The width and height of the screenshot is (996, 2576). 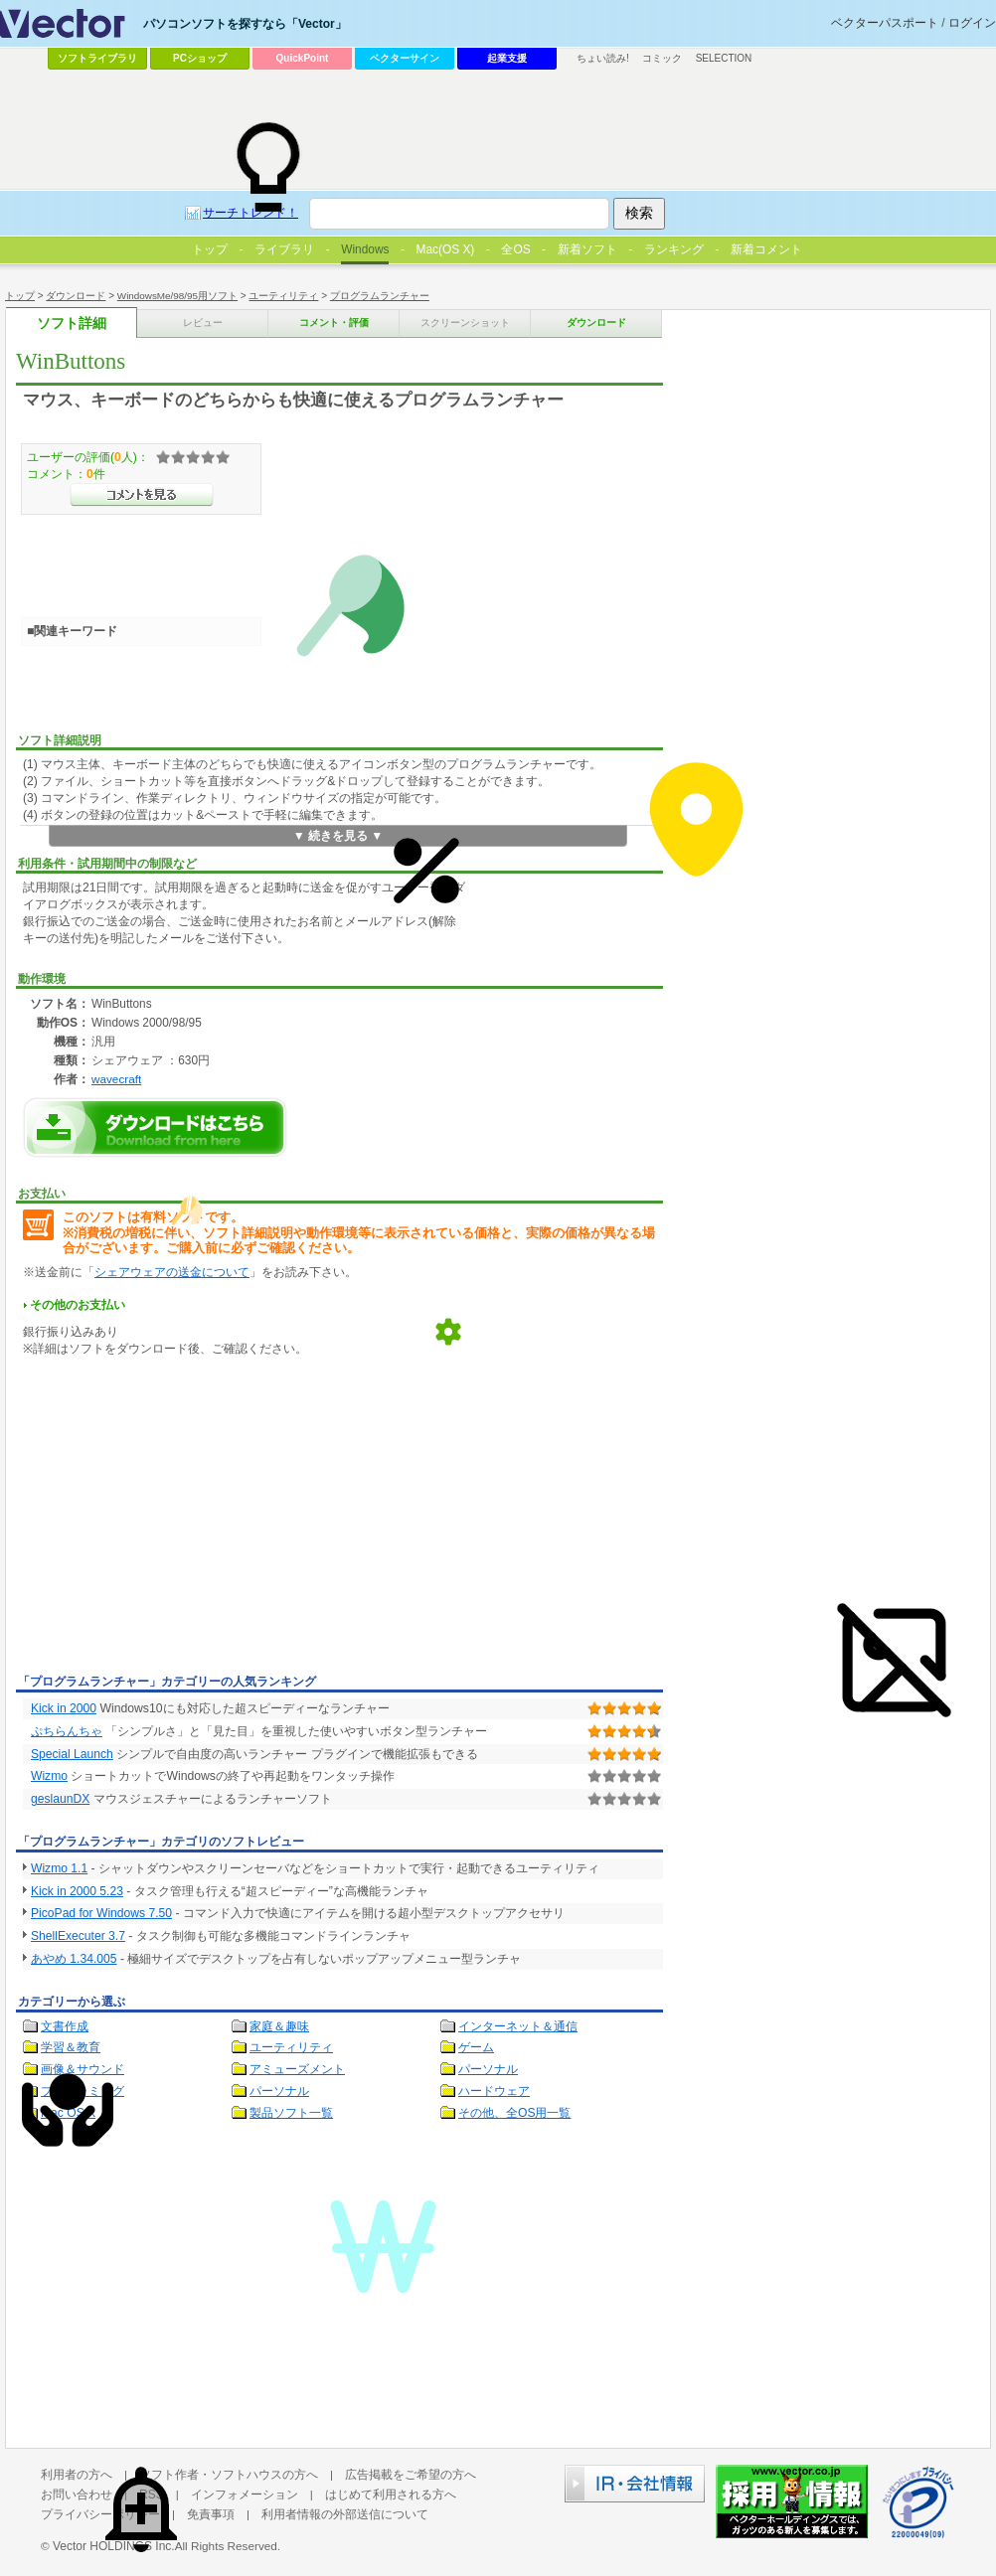 I want to click on add a new alert or notification, so click(x=141, y=2508).